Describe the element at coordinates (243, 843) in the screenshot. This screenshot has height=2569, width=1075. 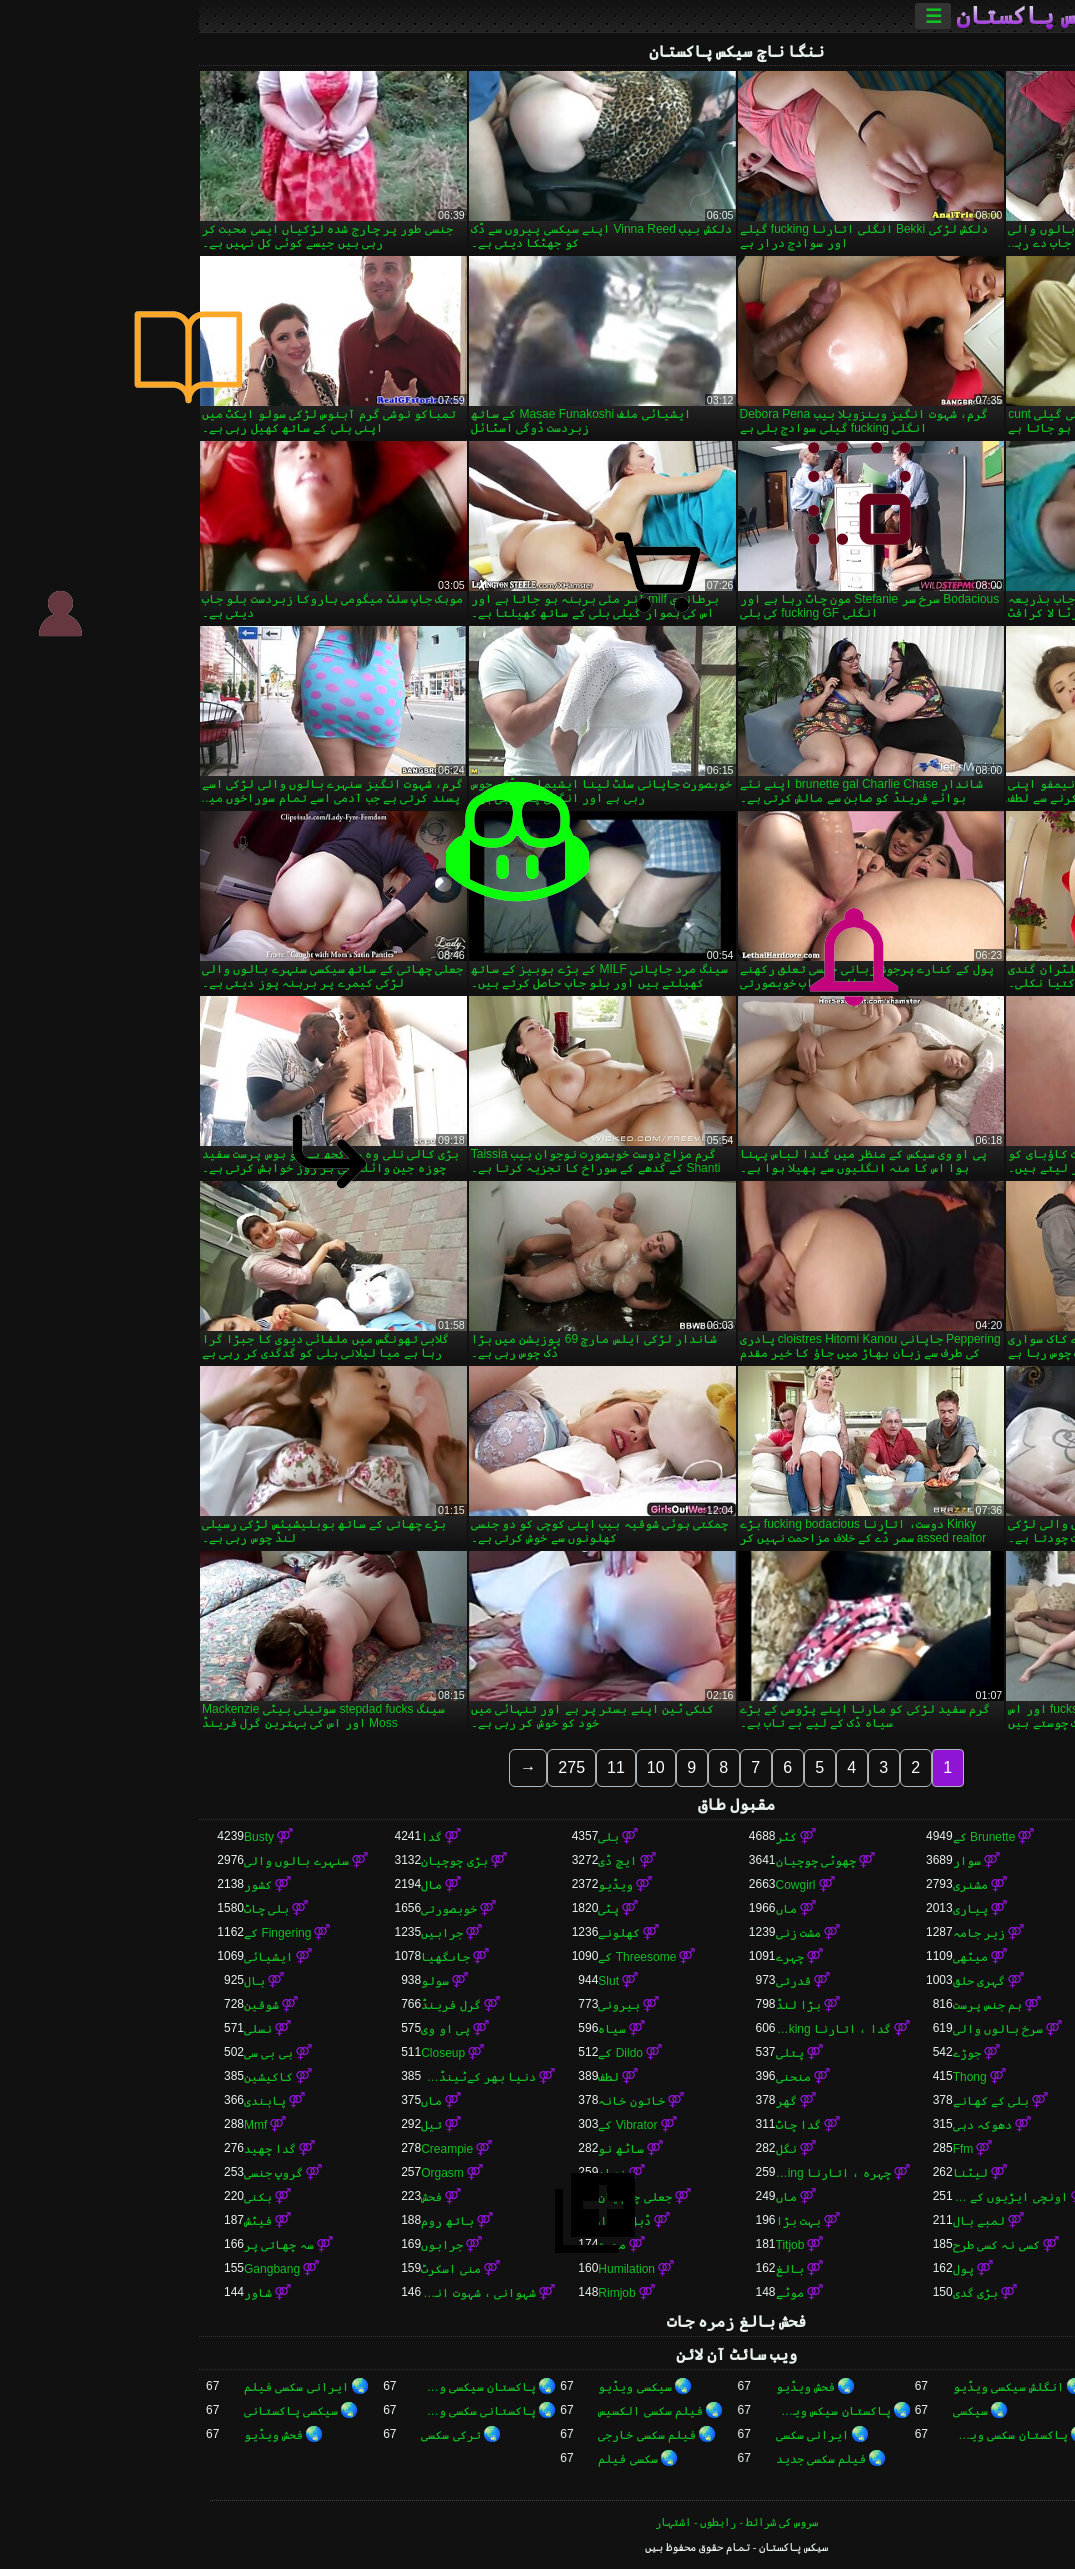
I see `tap to start voice input` at that location.